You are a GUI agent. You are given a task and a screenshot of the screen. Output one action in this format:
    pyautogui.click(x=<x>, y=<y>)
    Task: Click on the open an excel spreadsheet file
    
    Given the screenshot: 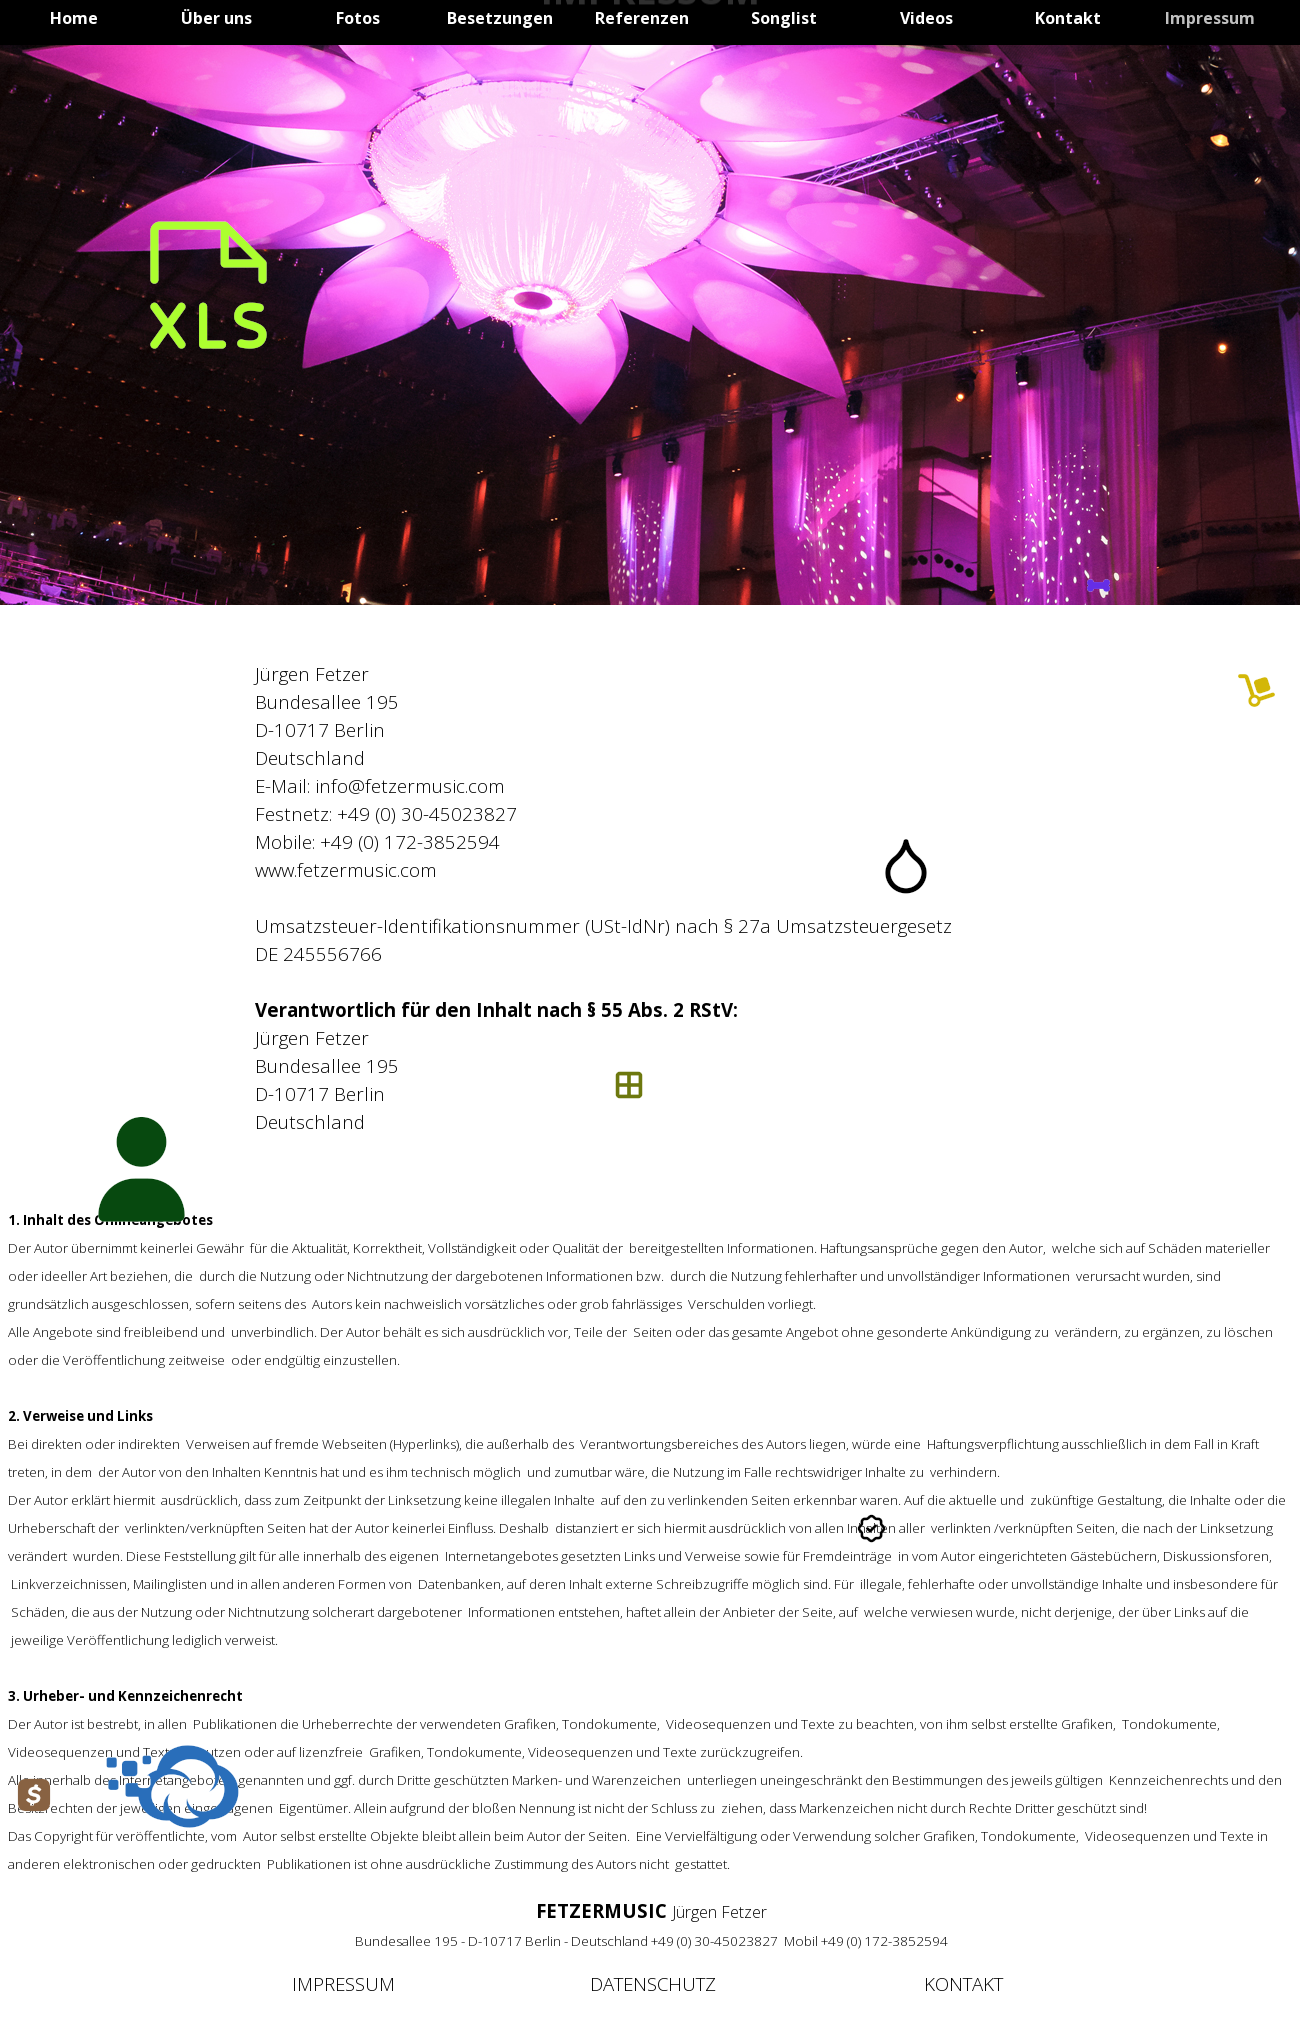 What is the action you would take?
    pyautogui.click(x=208, y=290)
    